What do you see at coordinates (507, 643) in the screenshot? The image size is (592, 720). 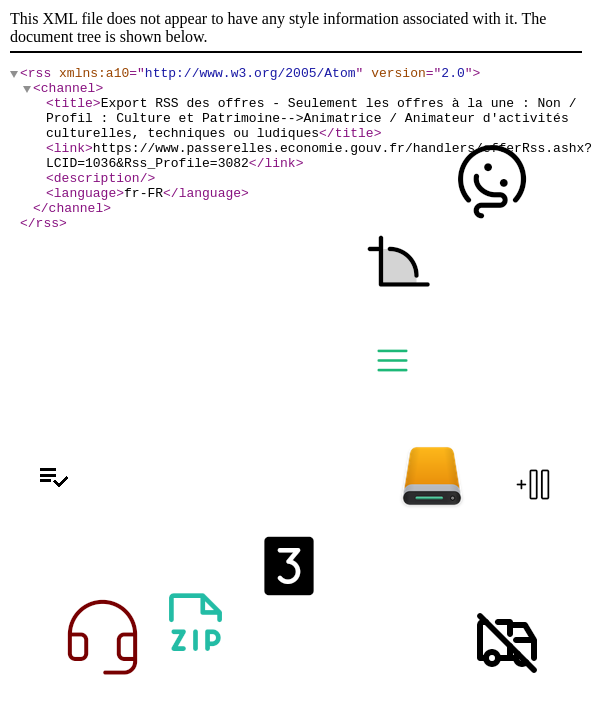 I see `delivery unavailable` at bounding box center [507, 643].